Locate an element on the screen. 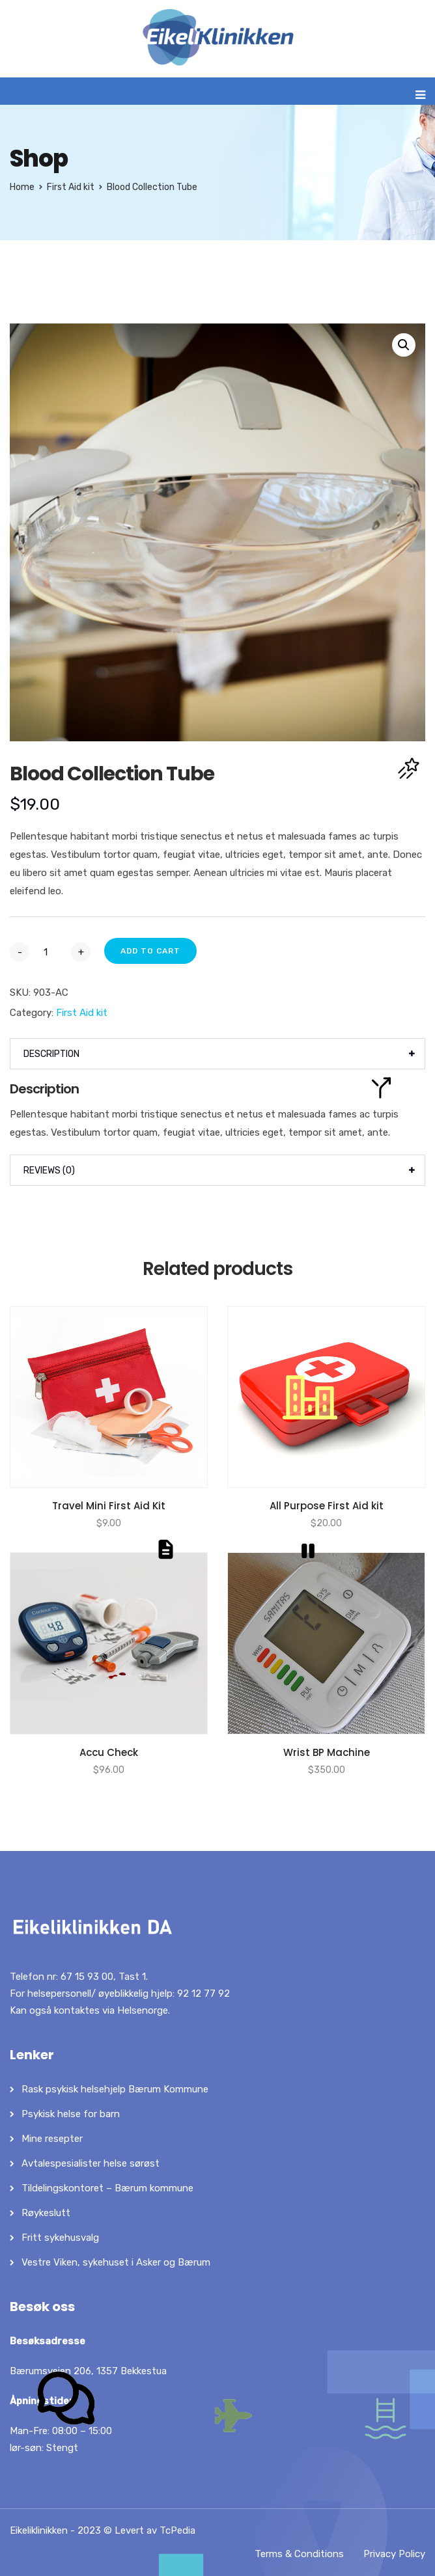  indicates swimming pool amenity available is located at coordinates (386, 2418).